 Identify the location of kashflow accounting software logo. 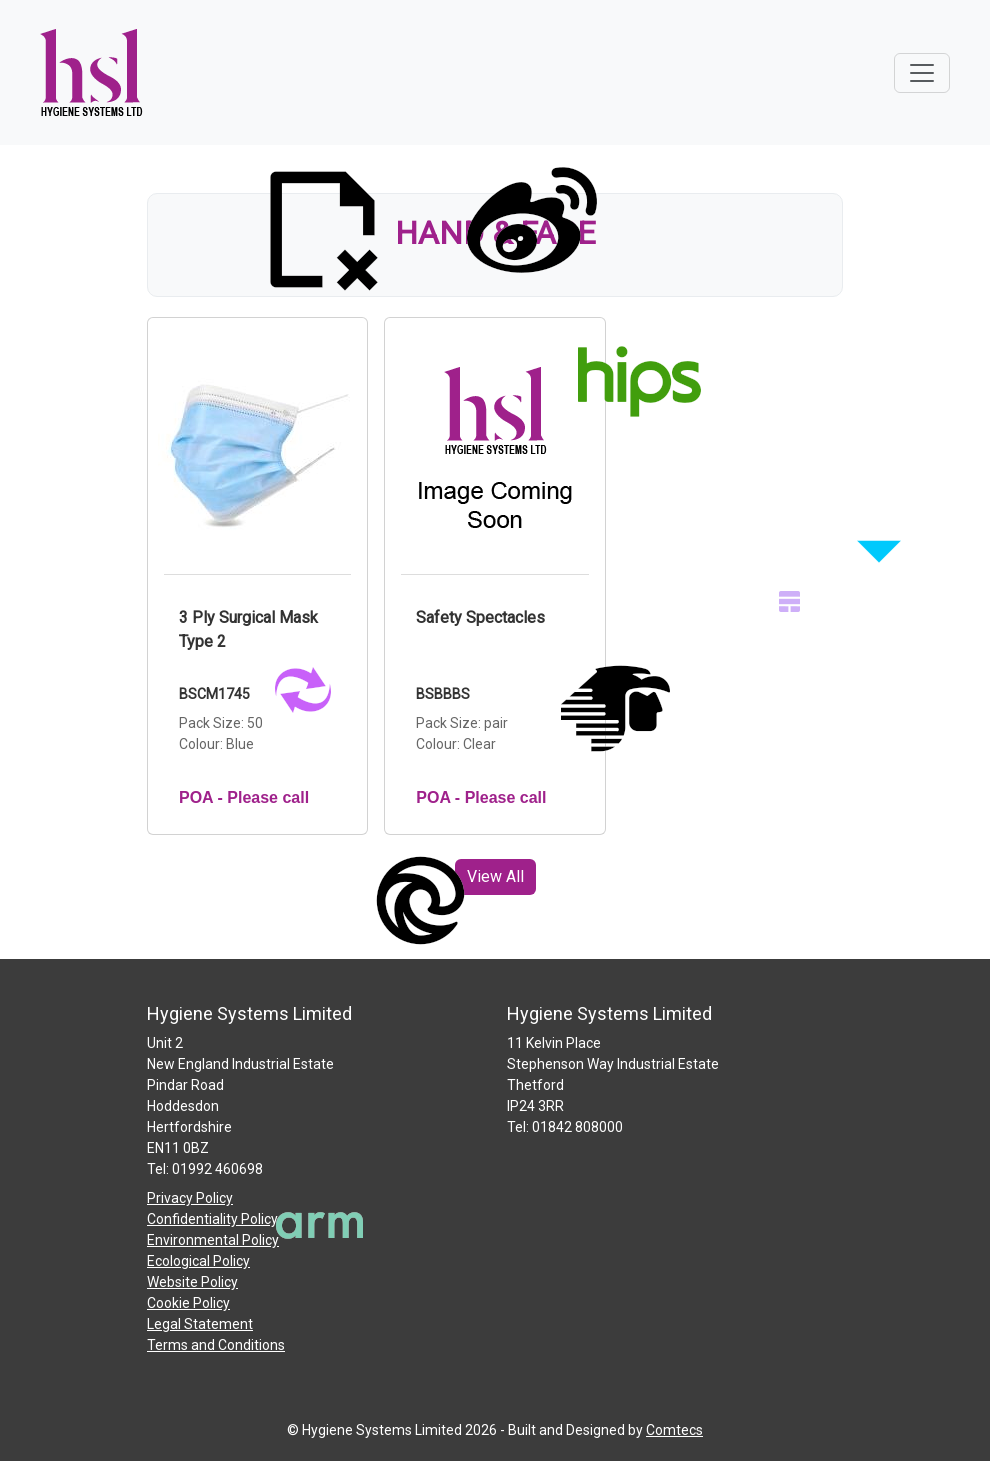
(303, 690).